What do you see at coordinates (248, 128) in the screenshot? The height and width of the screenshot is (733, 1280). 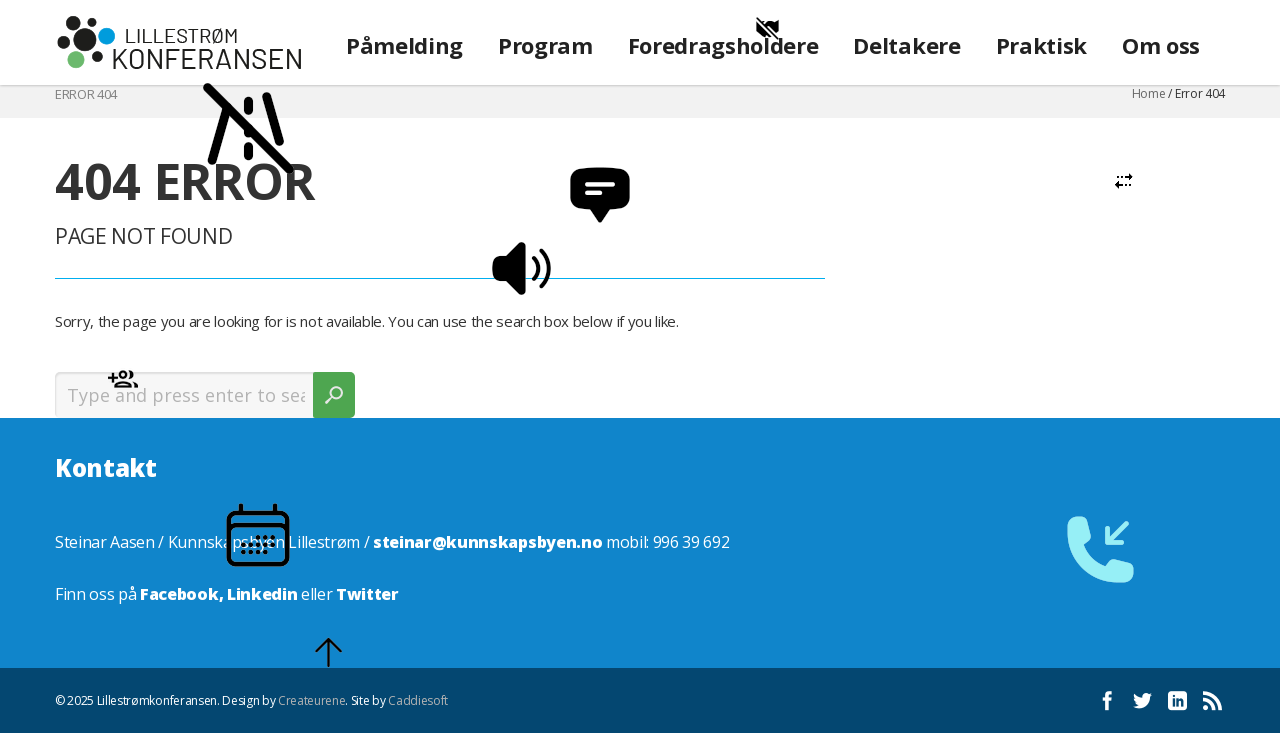 I see `road or route unavailable` at bounding box center [248, 128].